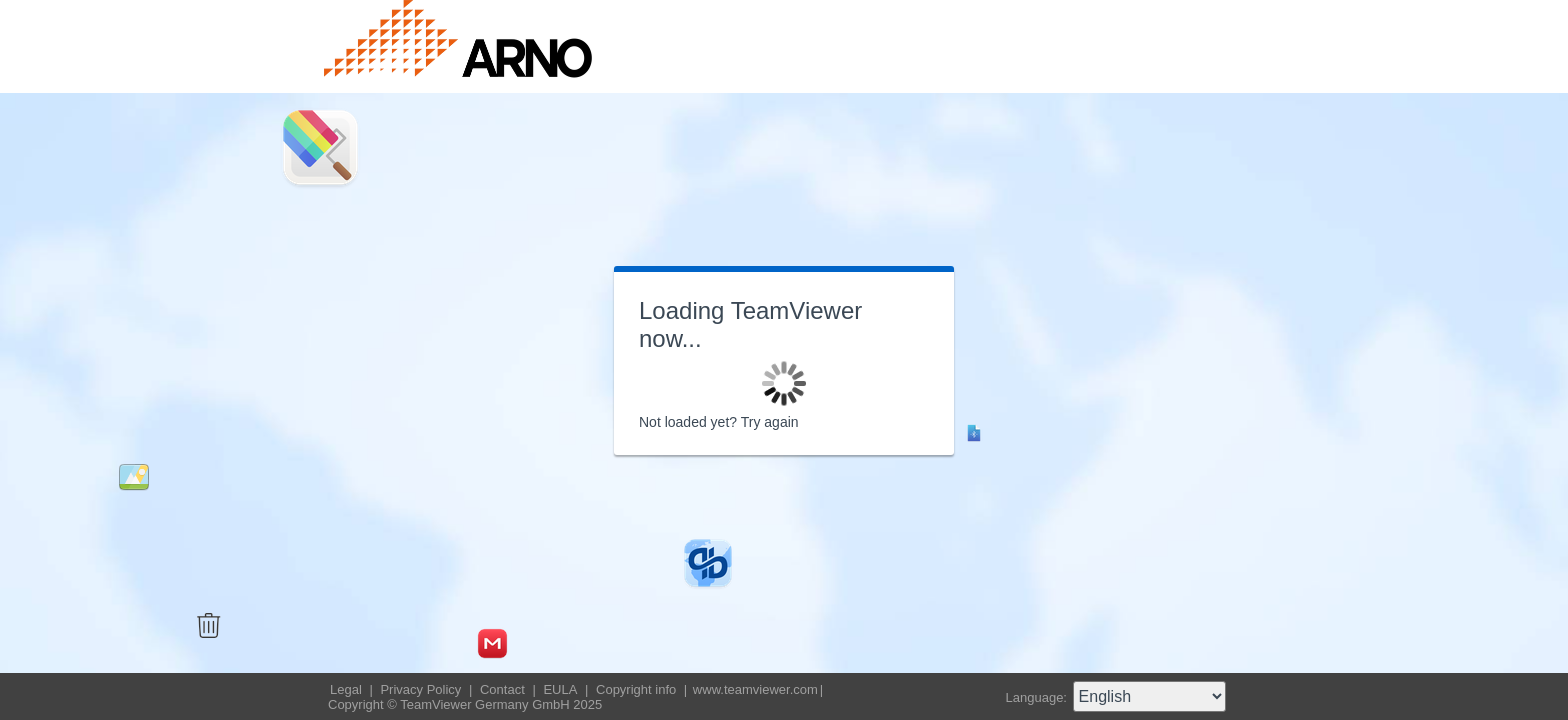 The width and height of the screenshot is (1568, 720). Describe the element at coordinates (320, 147) in the screenshot. I see `open Gradience app to customize GTK theme colors` at that location.